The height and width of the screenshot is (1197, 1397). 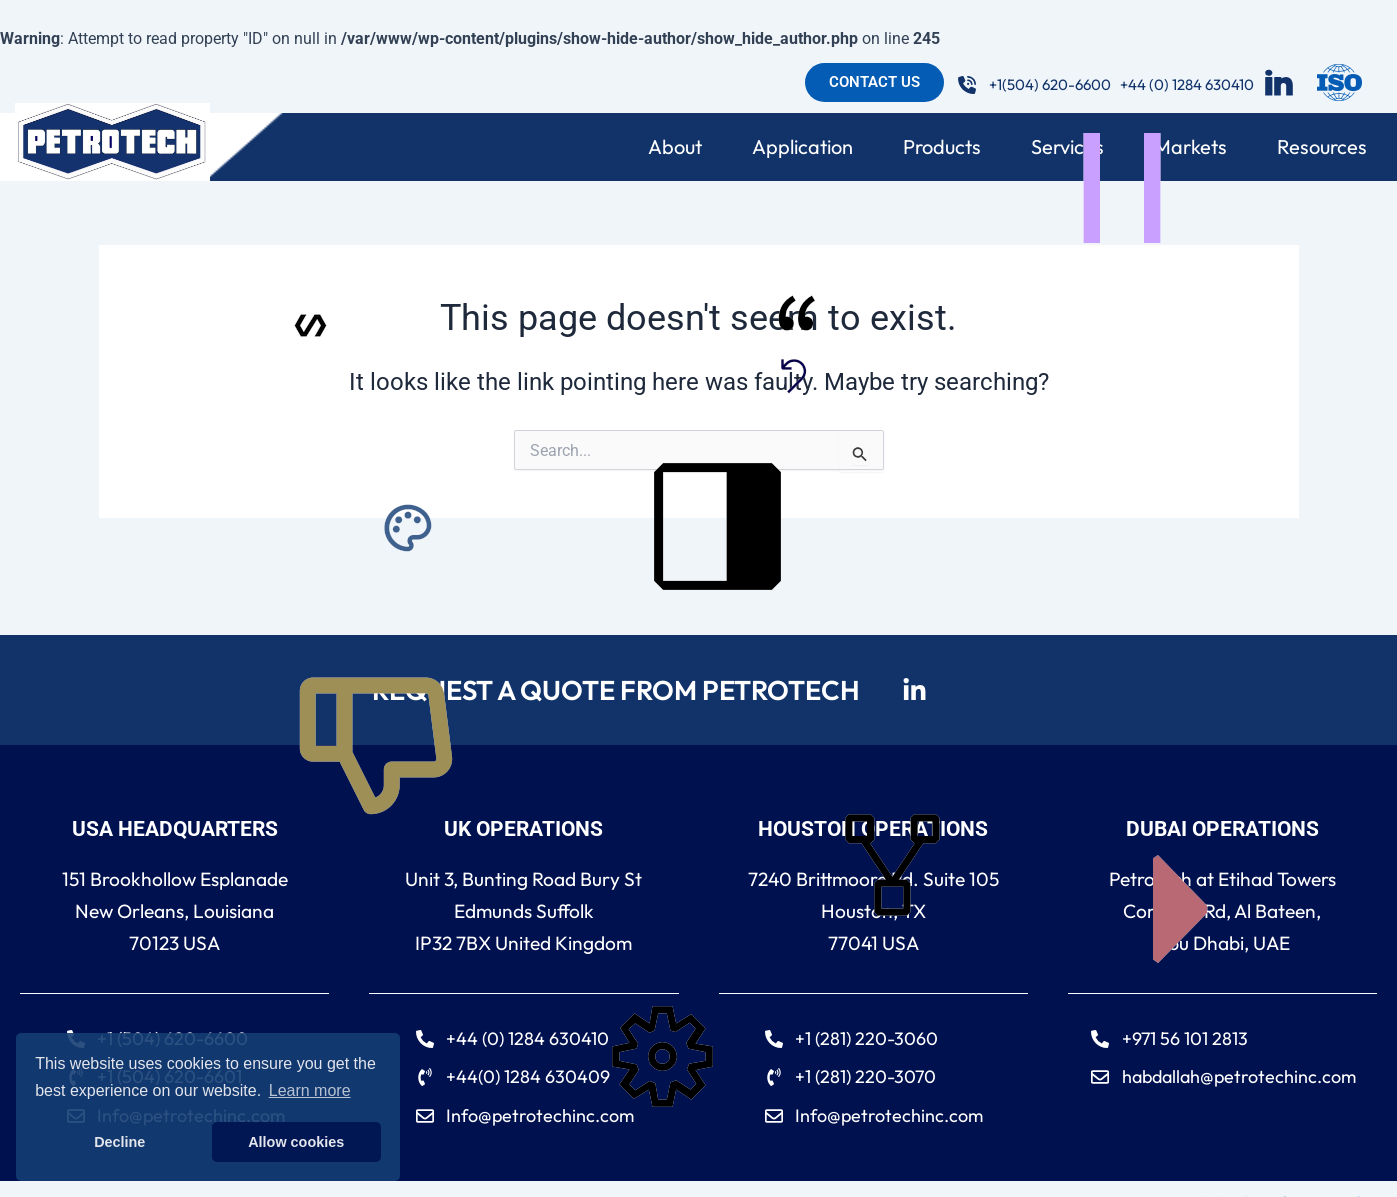 I want to click on view parent classes or supertypes in code hierarchy, so click(x=896, y=865).